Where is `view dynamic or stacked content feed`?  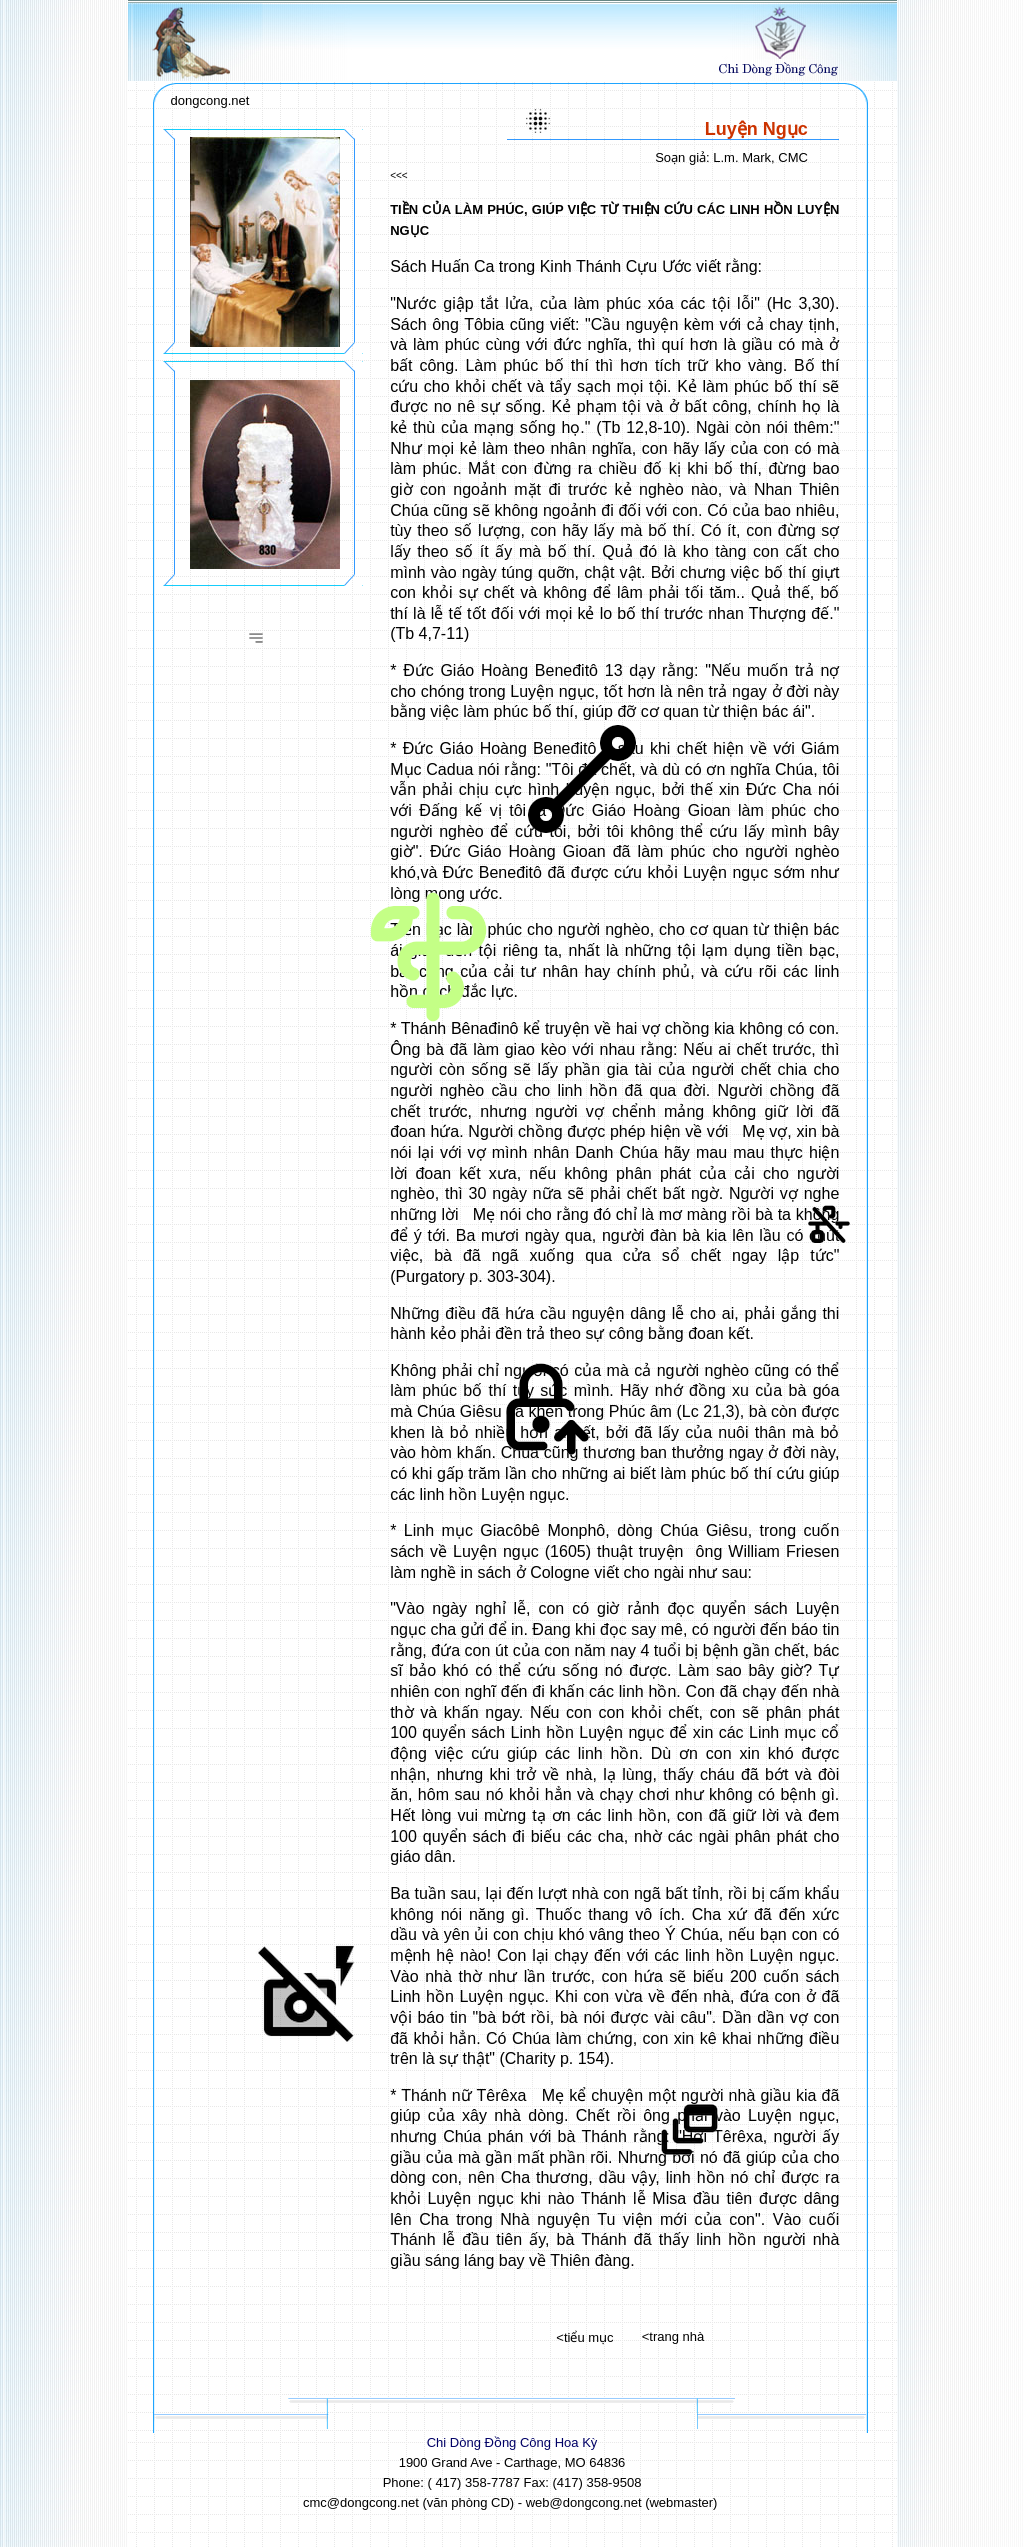
view dynamic or stacked content feed is located at coordinates (689, 2129).